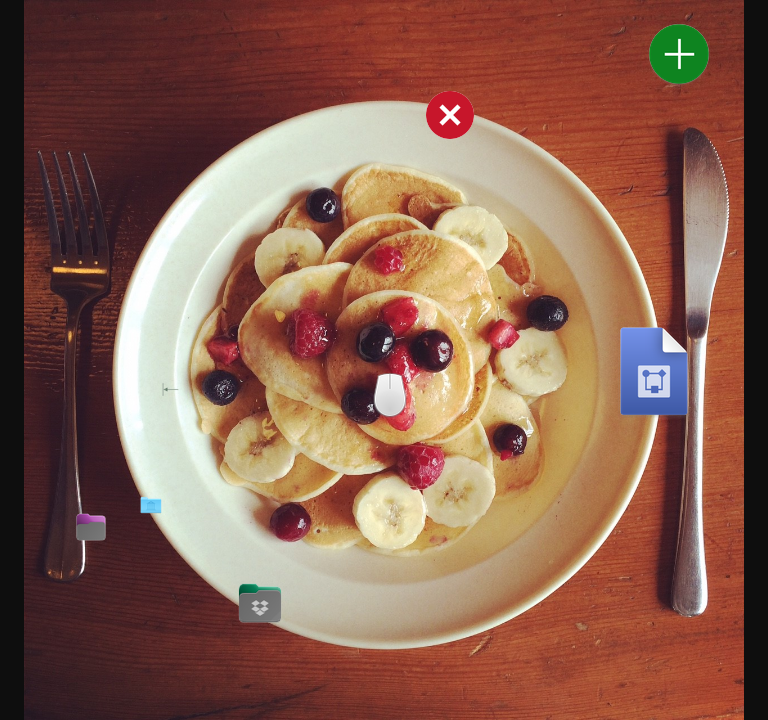  What do you see at coordinates (151, 505) in the screenshot?
I see `access the system library folder` at bounding box center [151, 505].